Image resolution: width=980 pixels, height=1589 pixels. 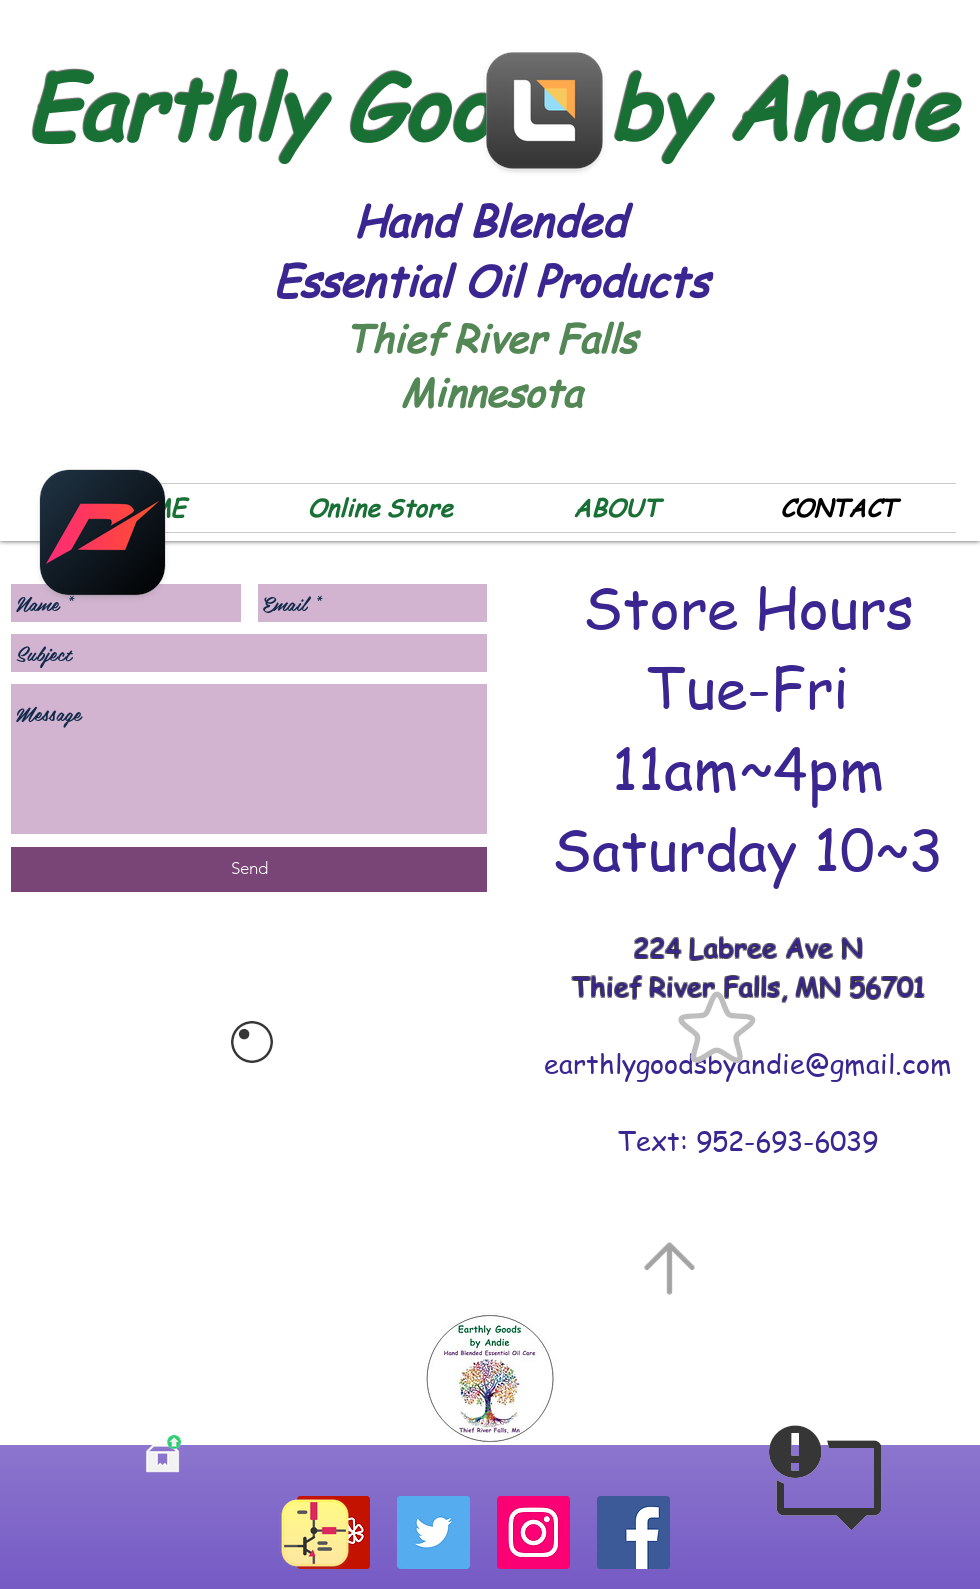 I want to click on upload or send file, so click(x=669, y=1268).